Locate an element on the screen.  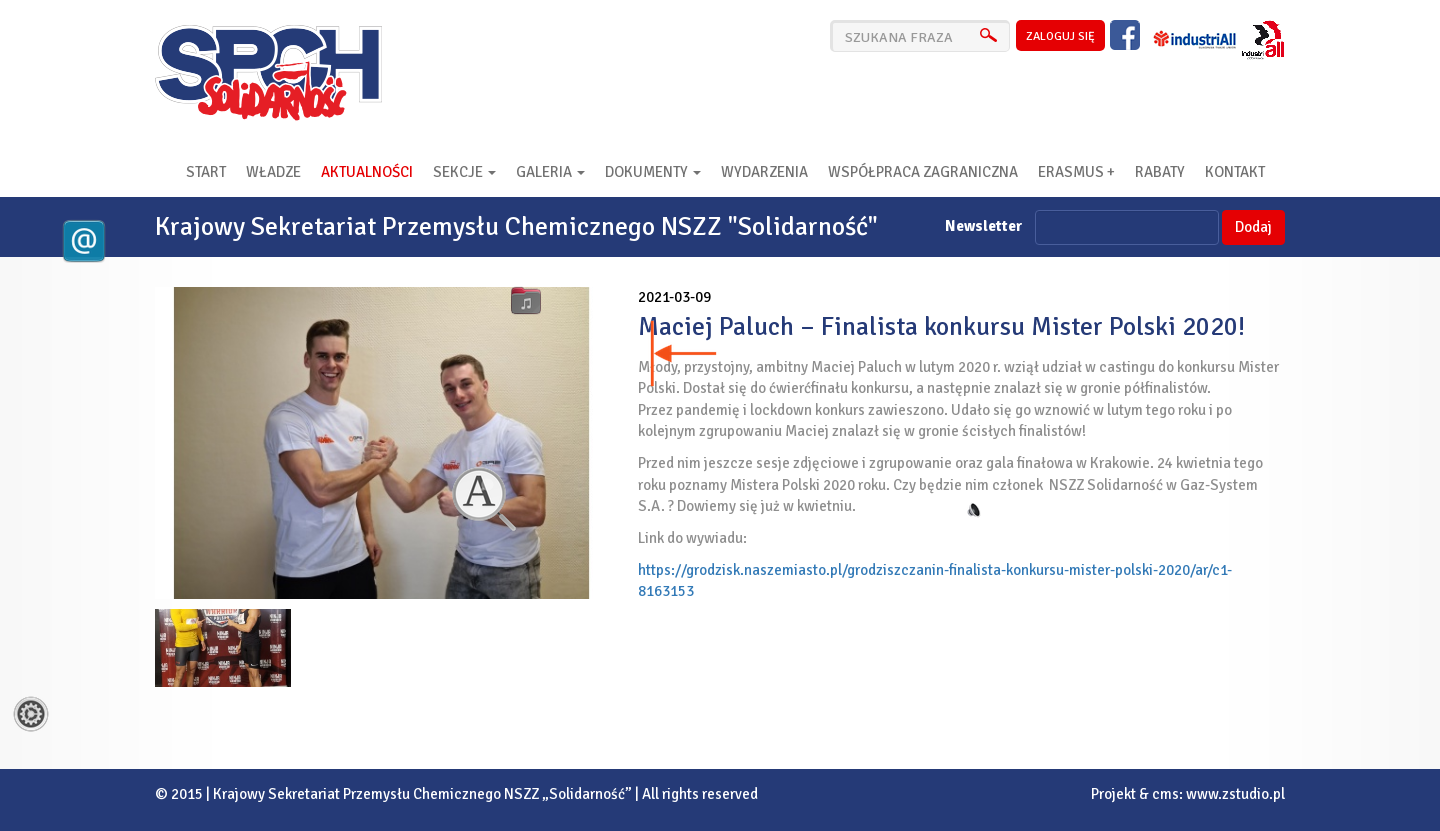
search for files or documents is located at coordinates (483, 498).